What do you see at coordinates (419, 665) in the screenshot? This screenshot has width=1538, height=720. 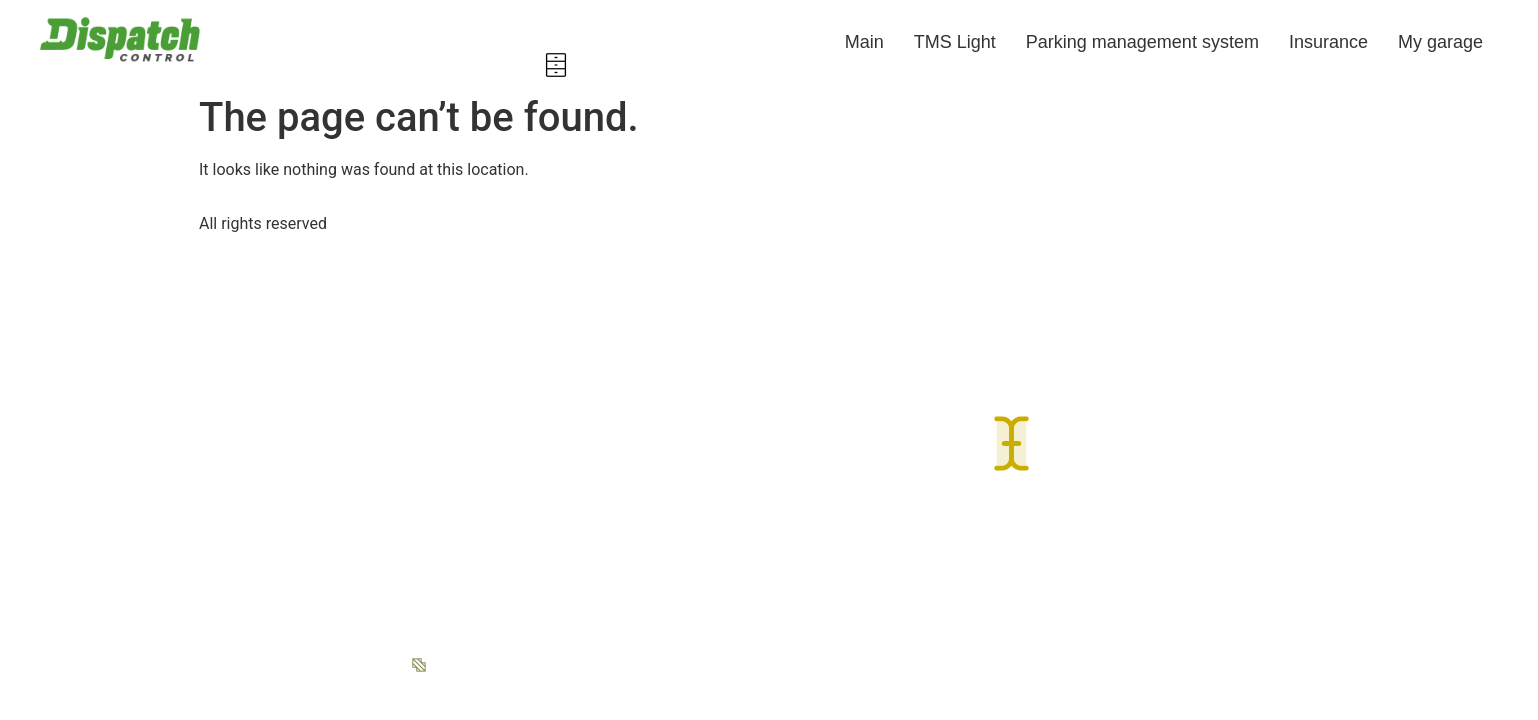 I see `merge or unite selected layers` at bounding box center [419, 665].